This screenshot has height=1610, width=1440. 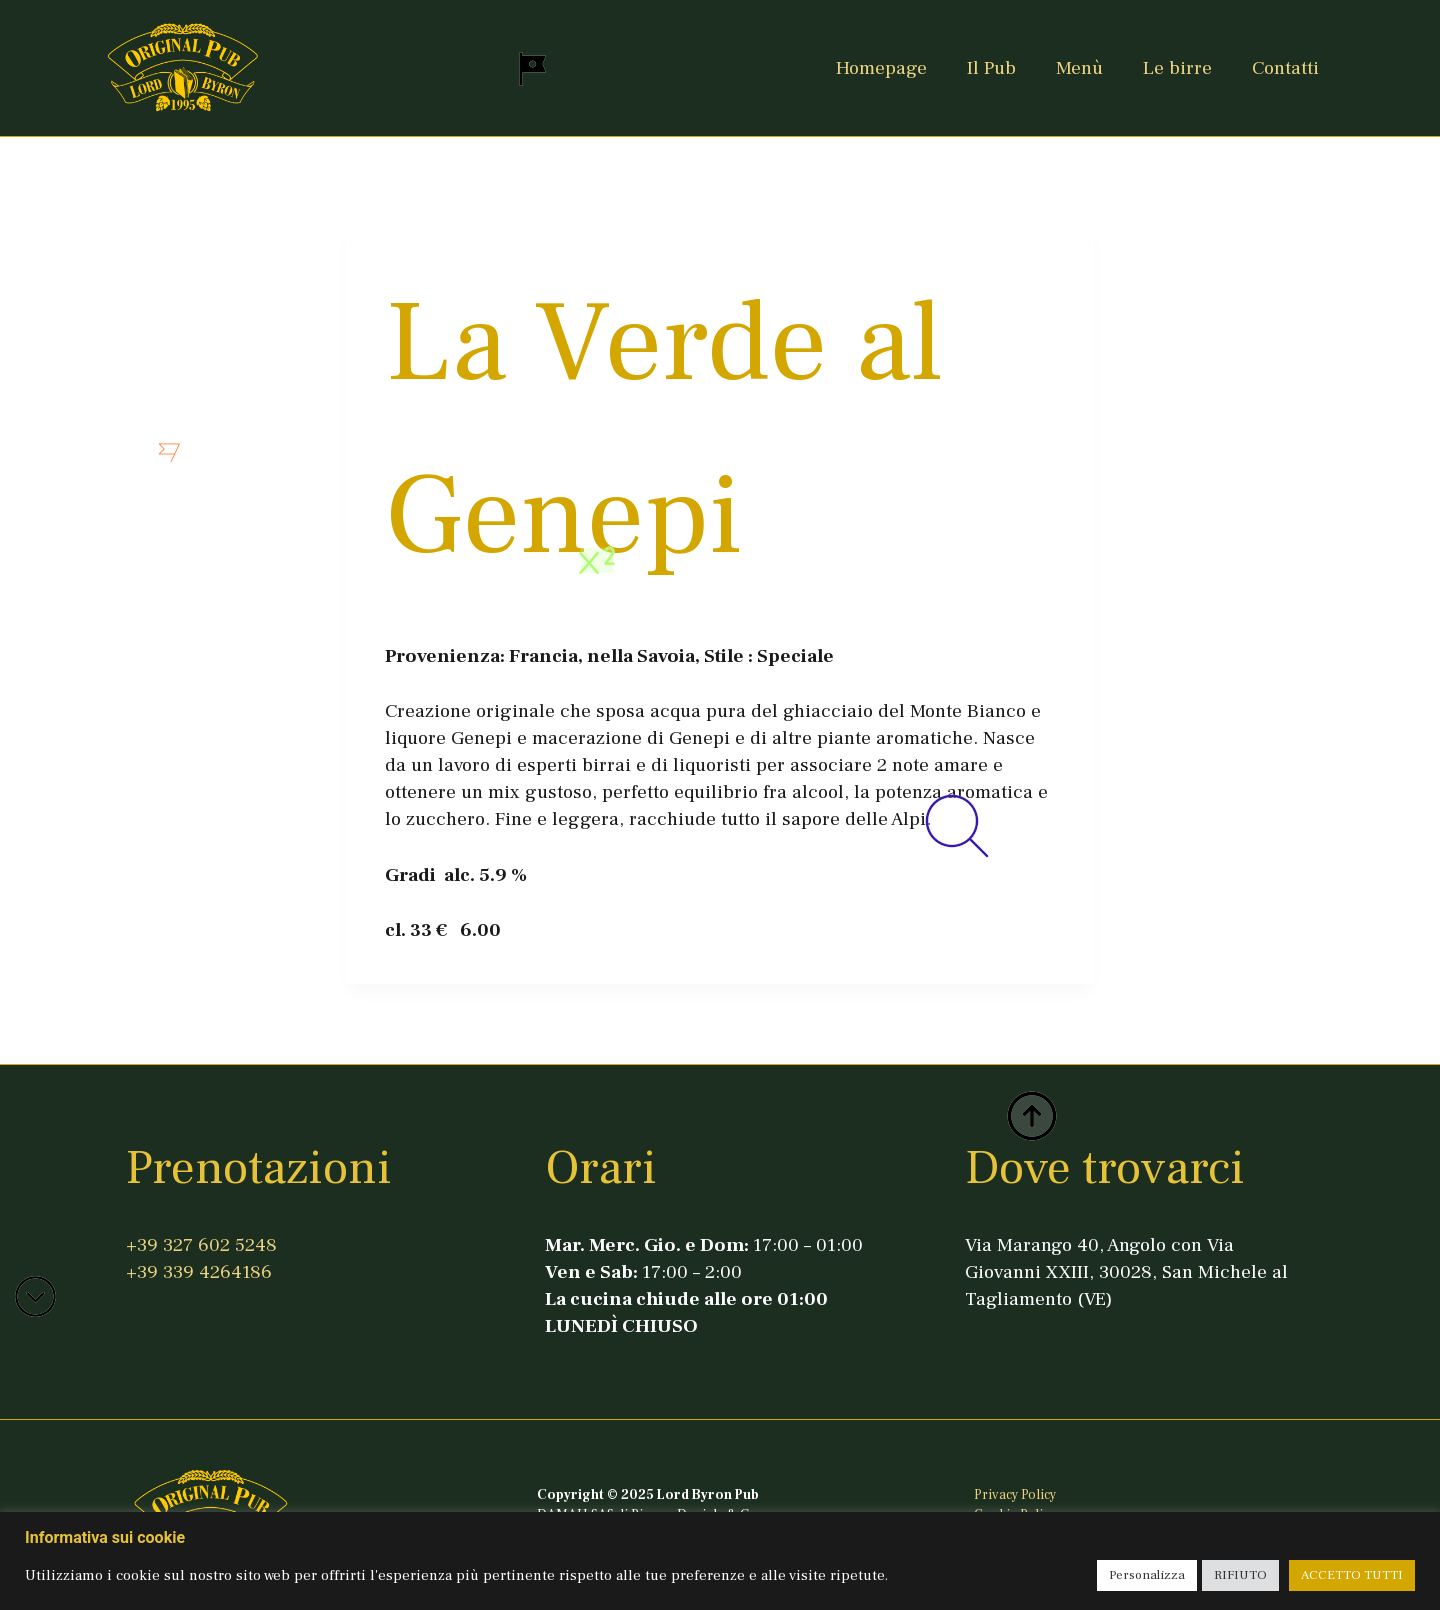 What do you see at coordinates (595, 561) in the screenshot?
I see `format text as superscript` at bounding box center [595, 561].